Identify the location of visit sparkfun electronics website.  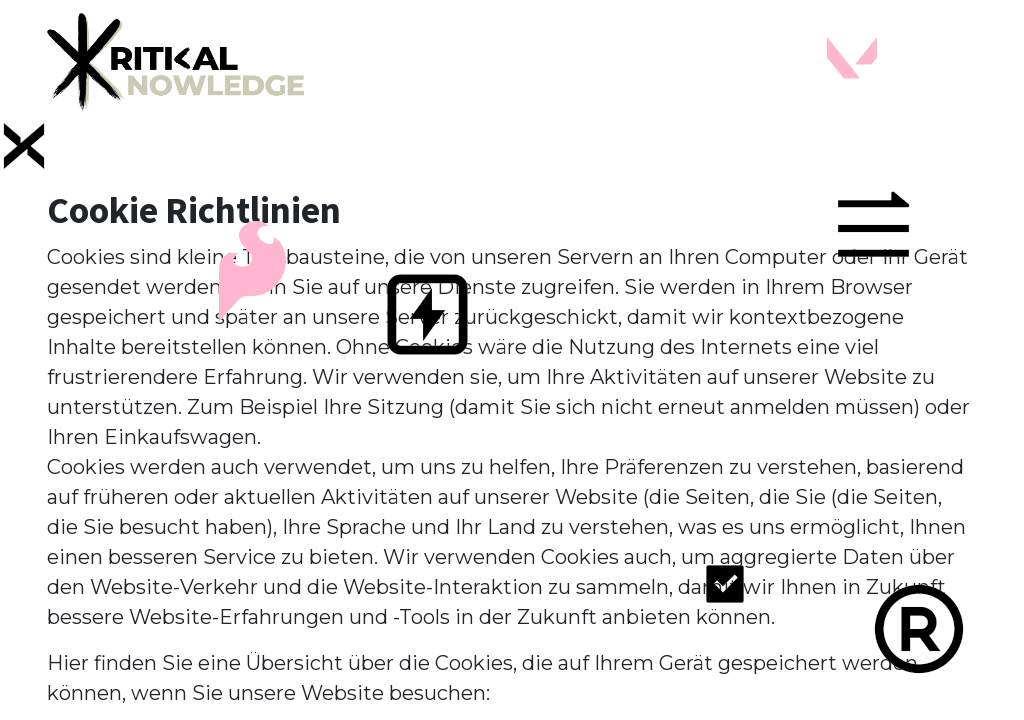
(252, 271).